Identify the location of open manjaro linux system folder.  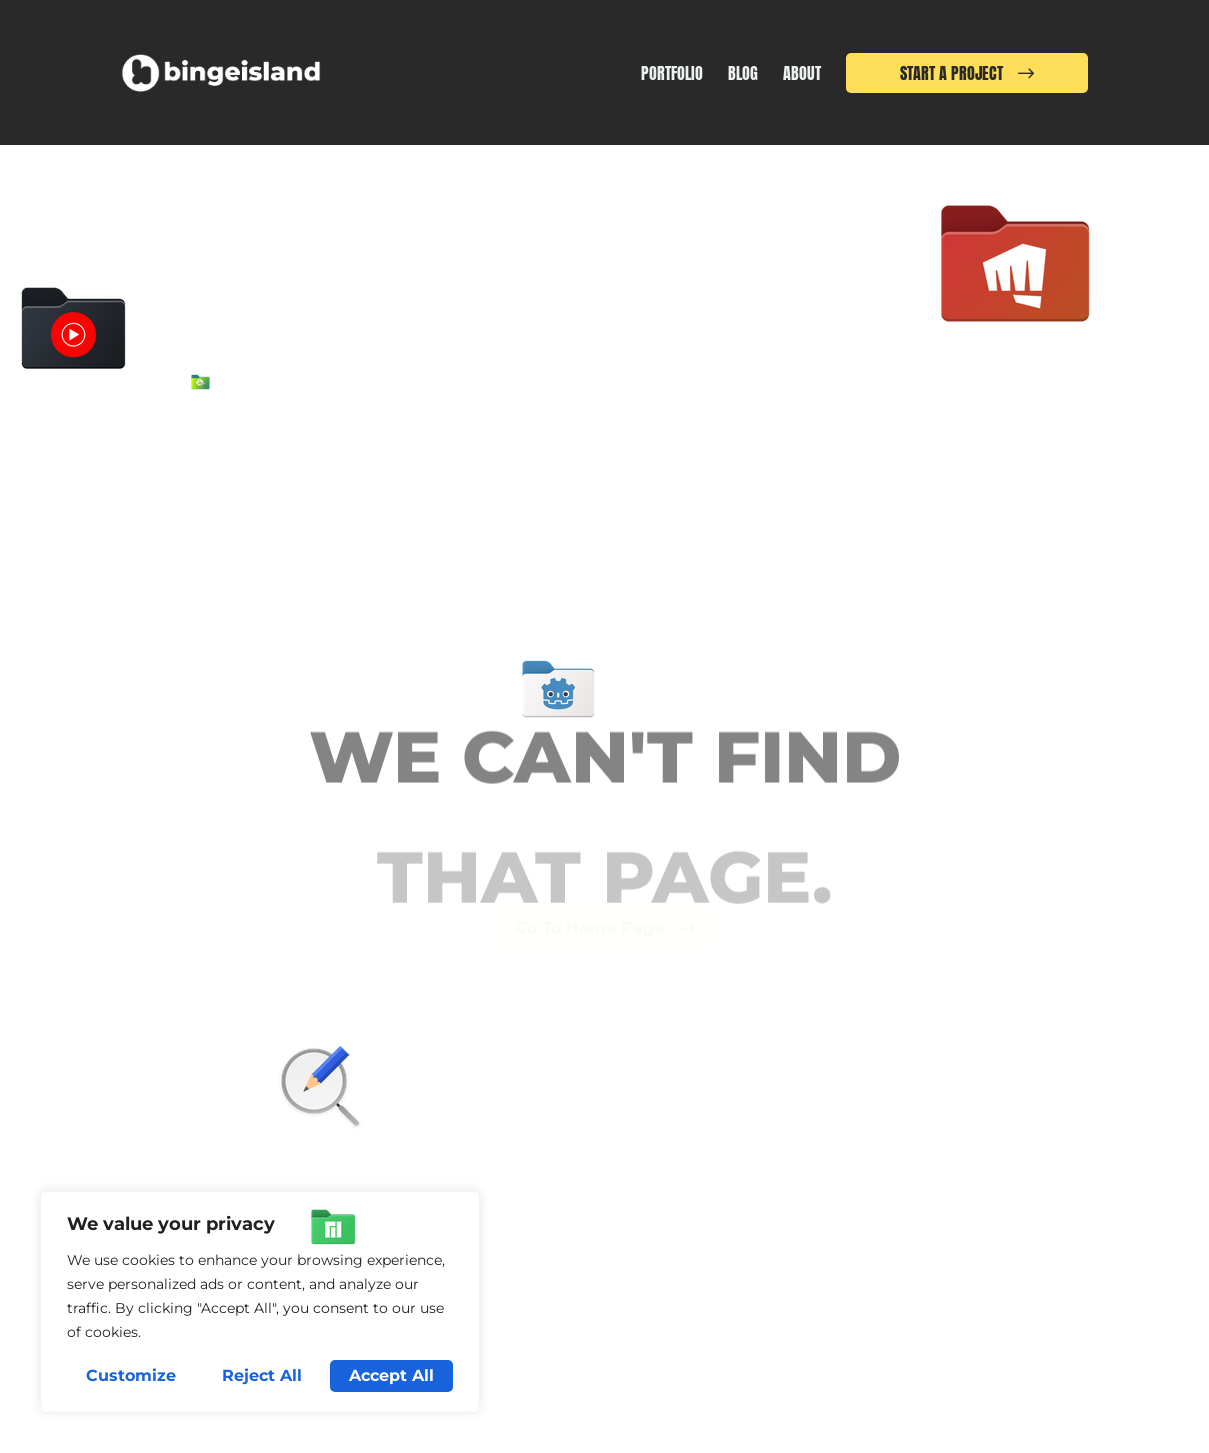
(333, 1228).